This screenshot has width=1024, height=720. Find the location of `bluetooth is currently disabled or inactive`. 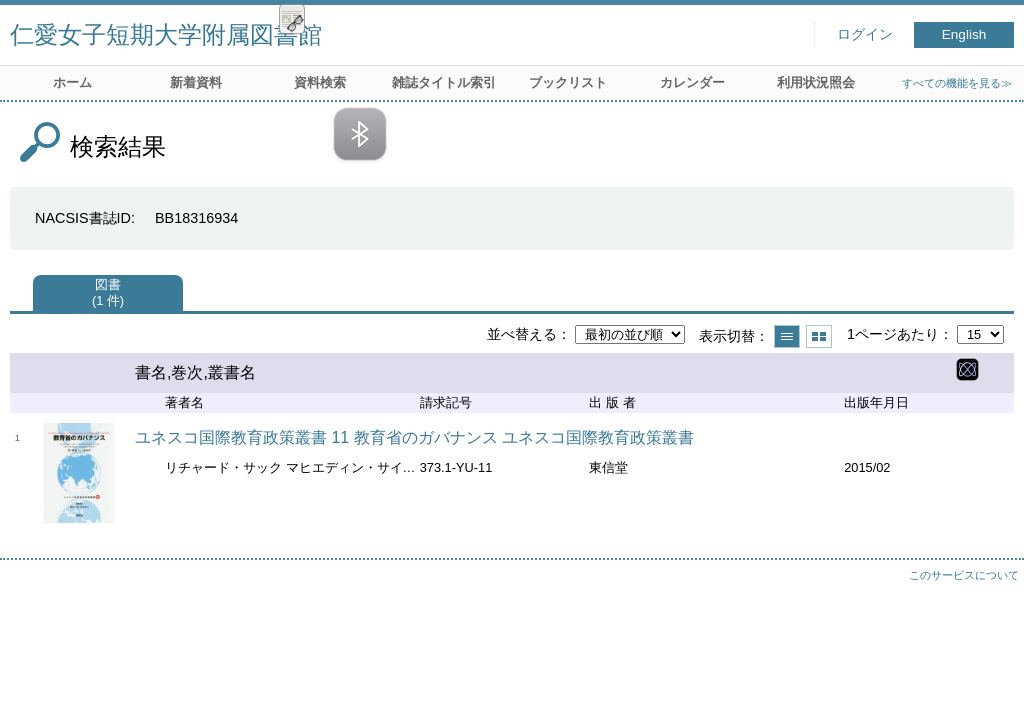

bluetooth is currently disabled or inactive is located at coordinates (360, 135).